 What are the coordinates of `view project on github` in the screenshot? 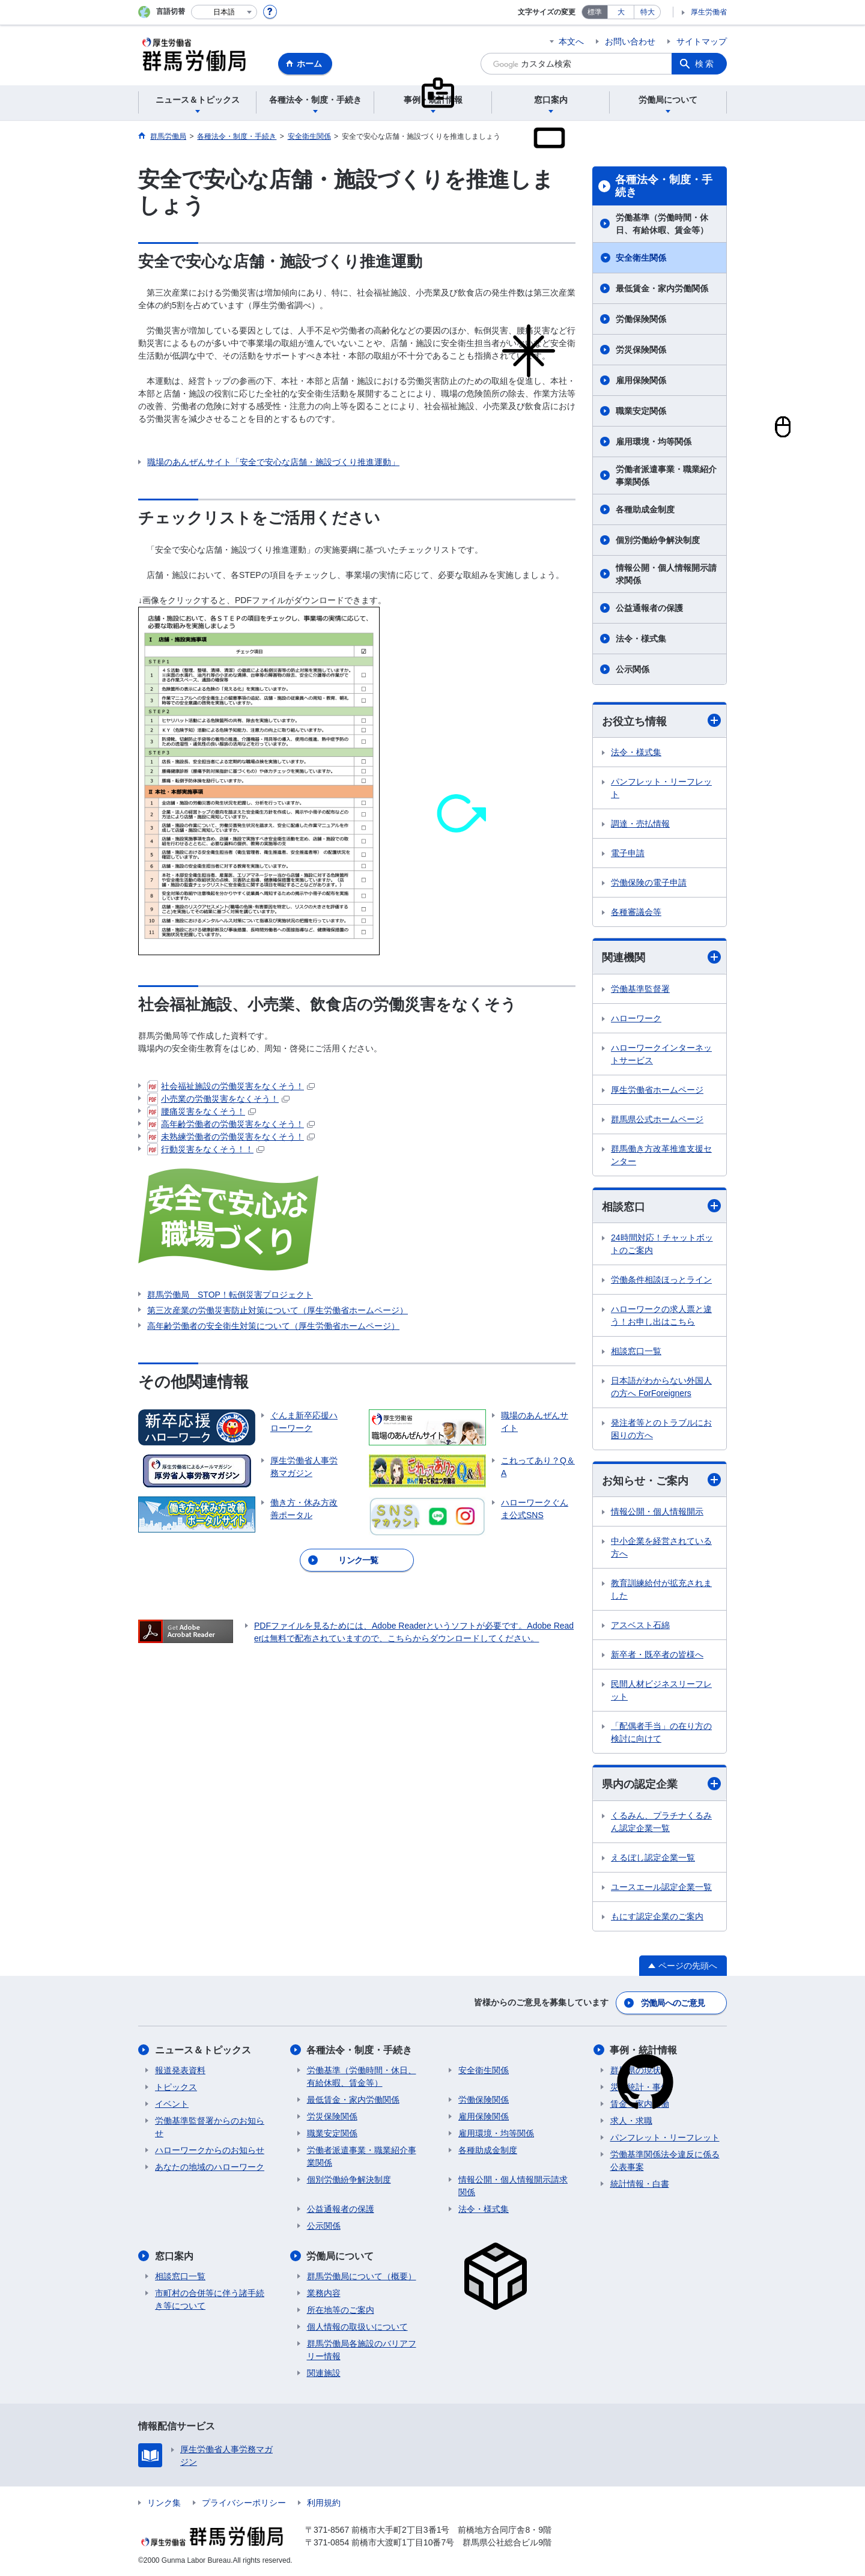 It's located at (645, 2082).